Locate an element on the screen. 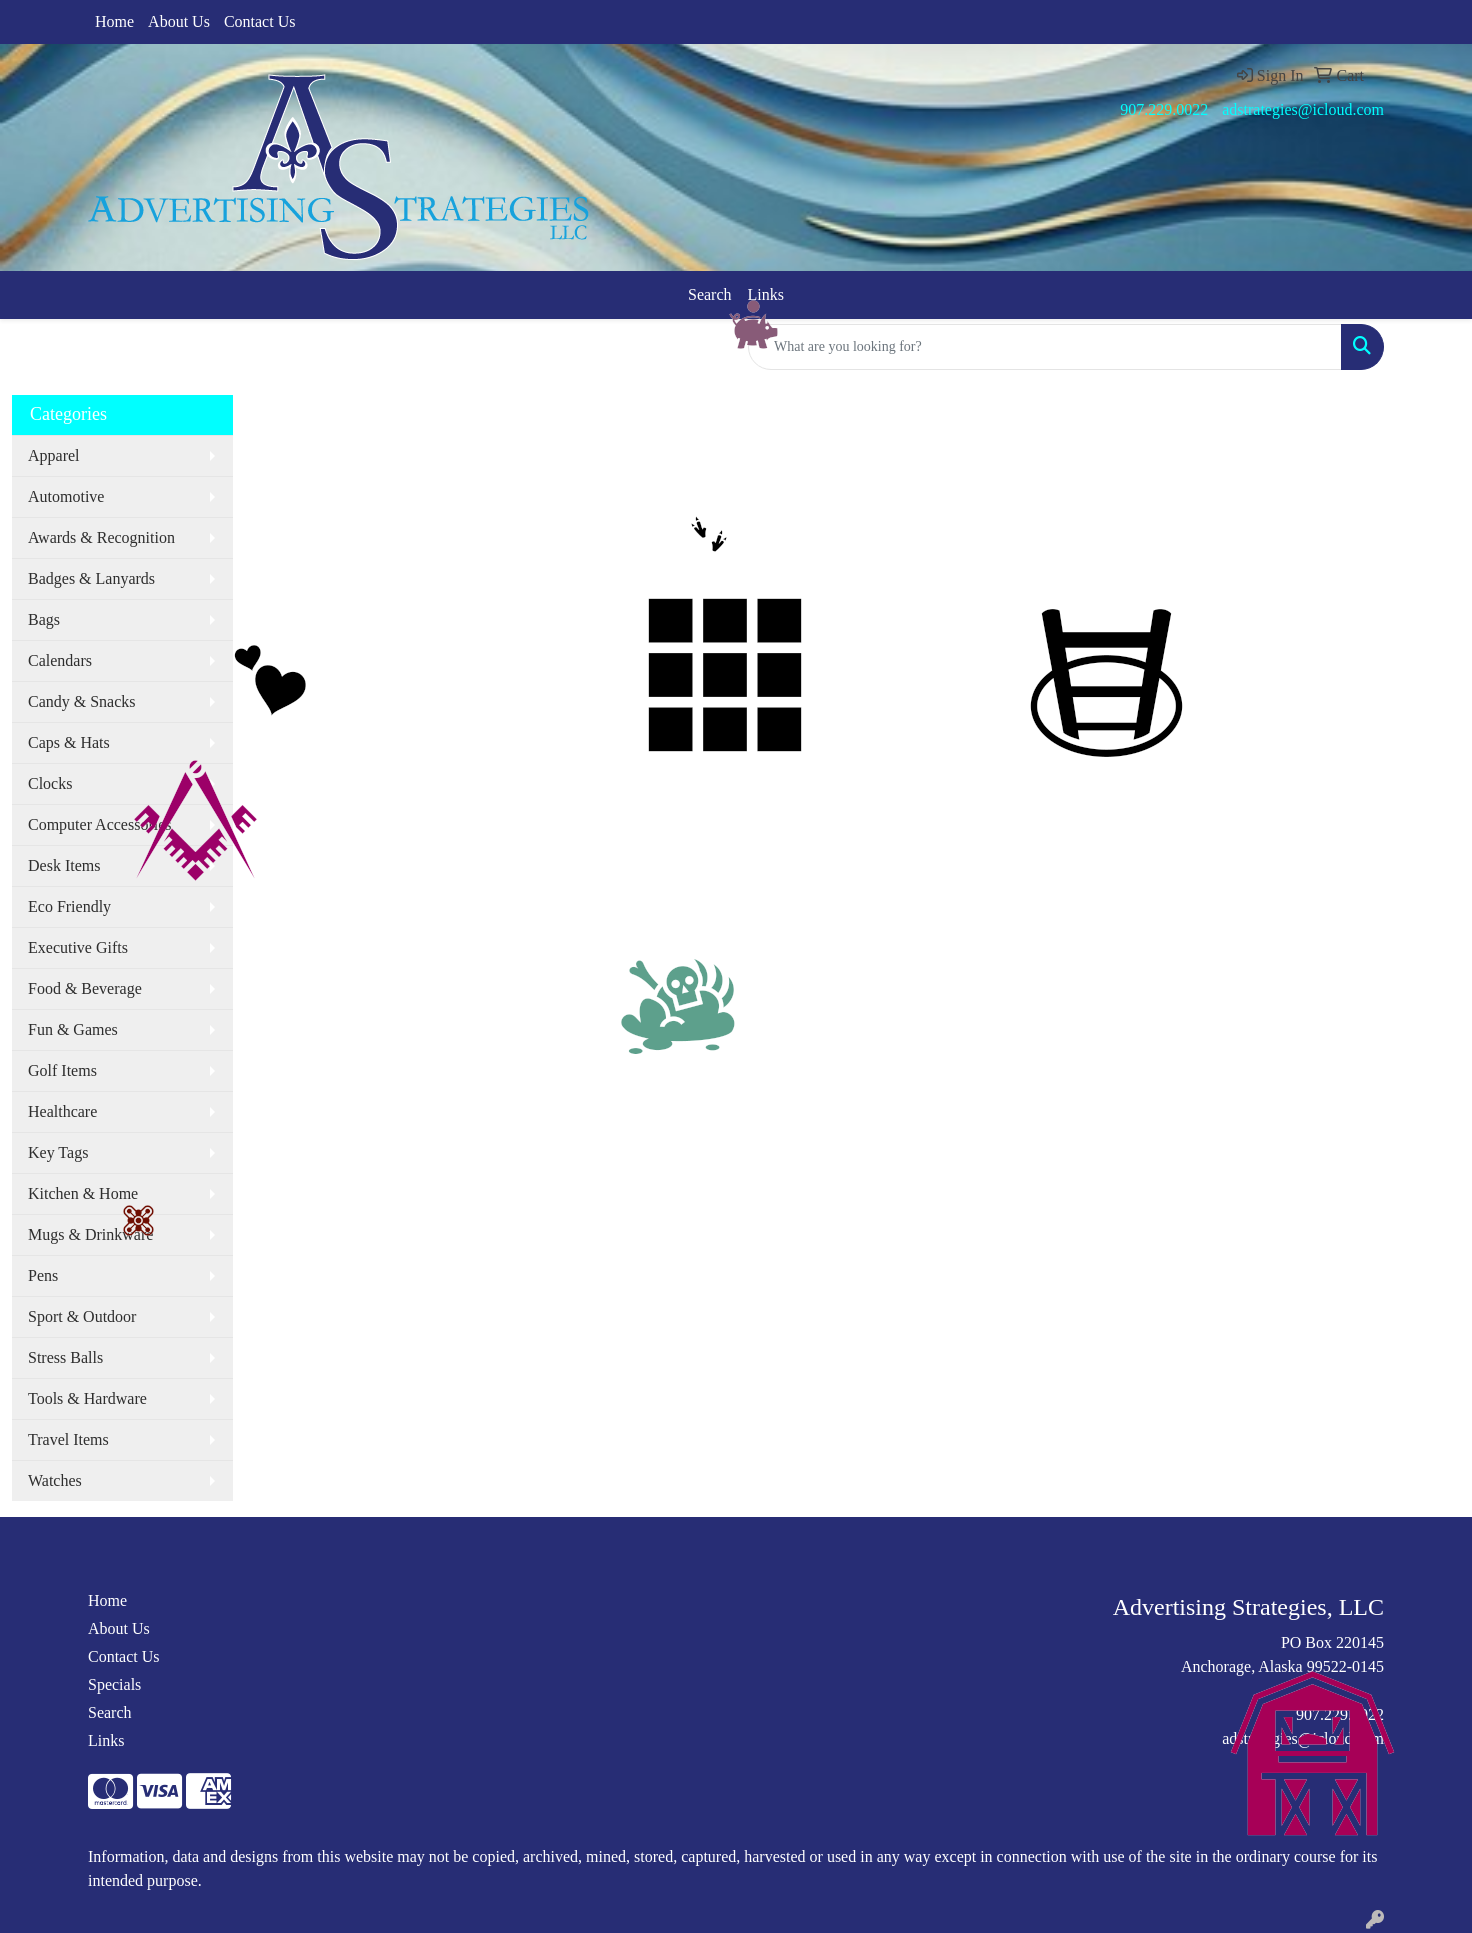  indicates hazardous or toxic content is located at coordinates (678, 997).